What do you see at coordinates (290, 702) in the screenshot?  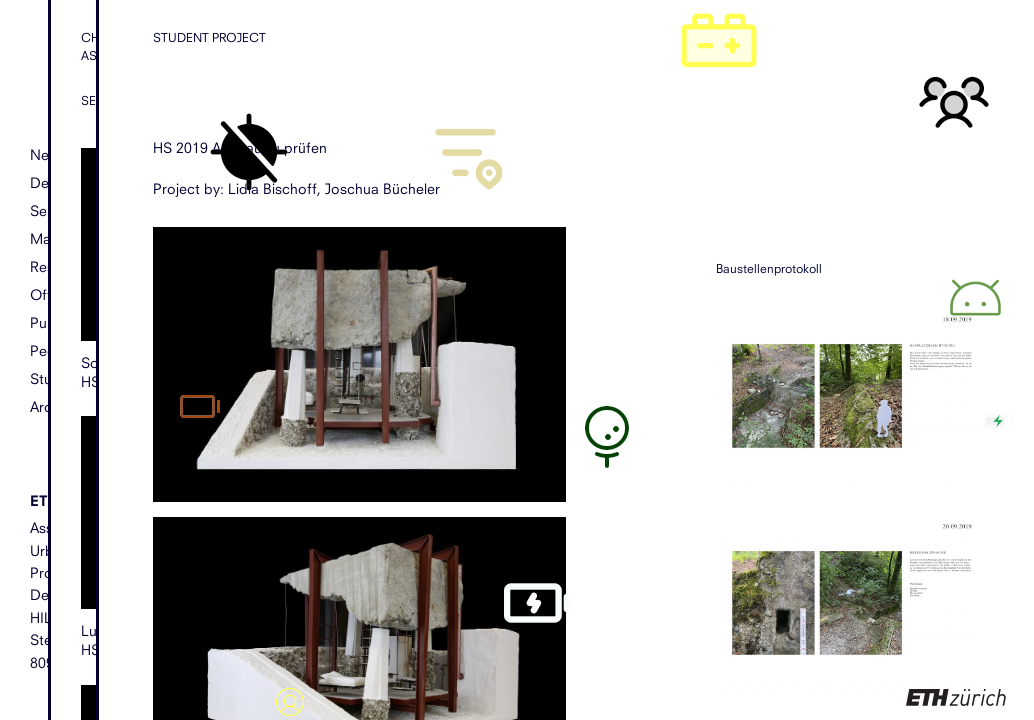 I see `view your profile` at bounding box center [290, 702].